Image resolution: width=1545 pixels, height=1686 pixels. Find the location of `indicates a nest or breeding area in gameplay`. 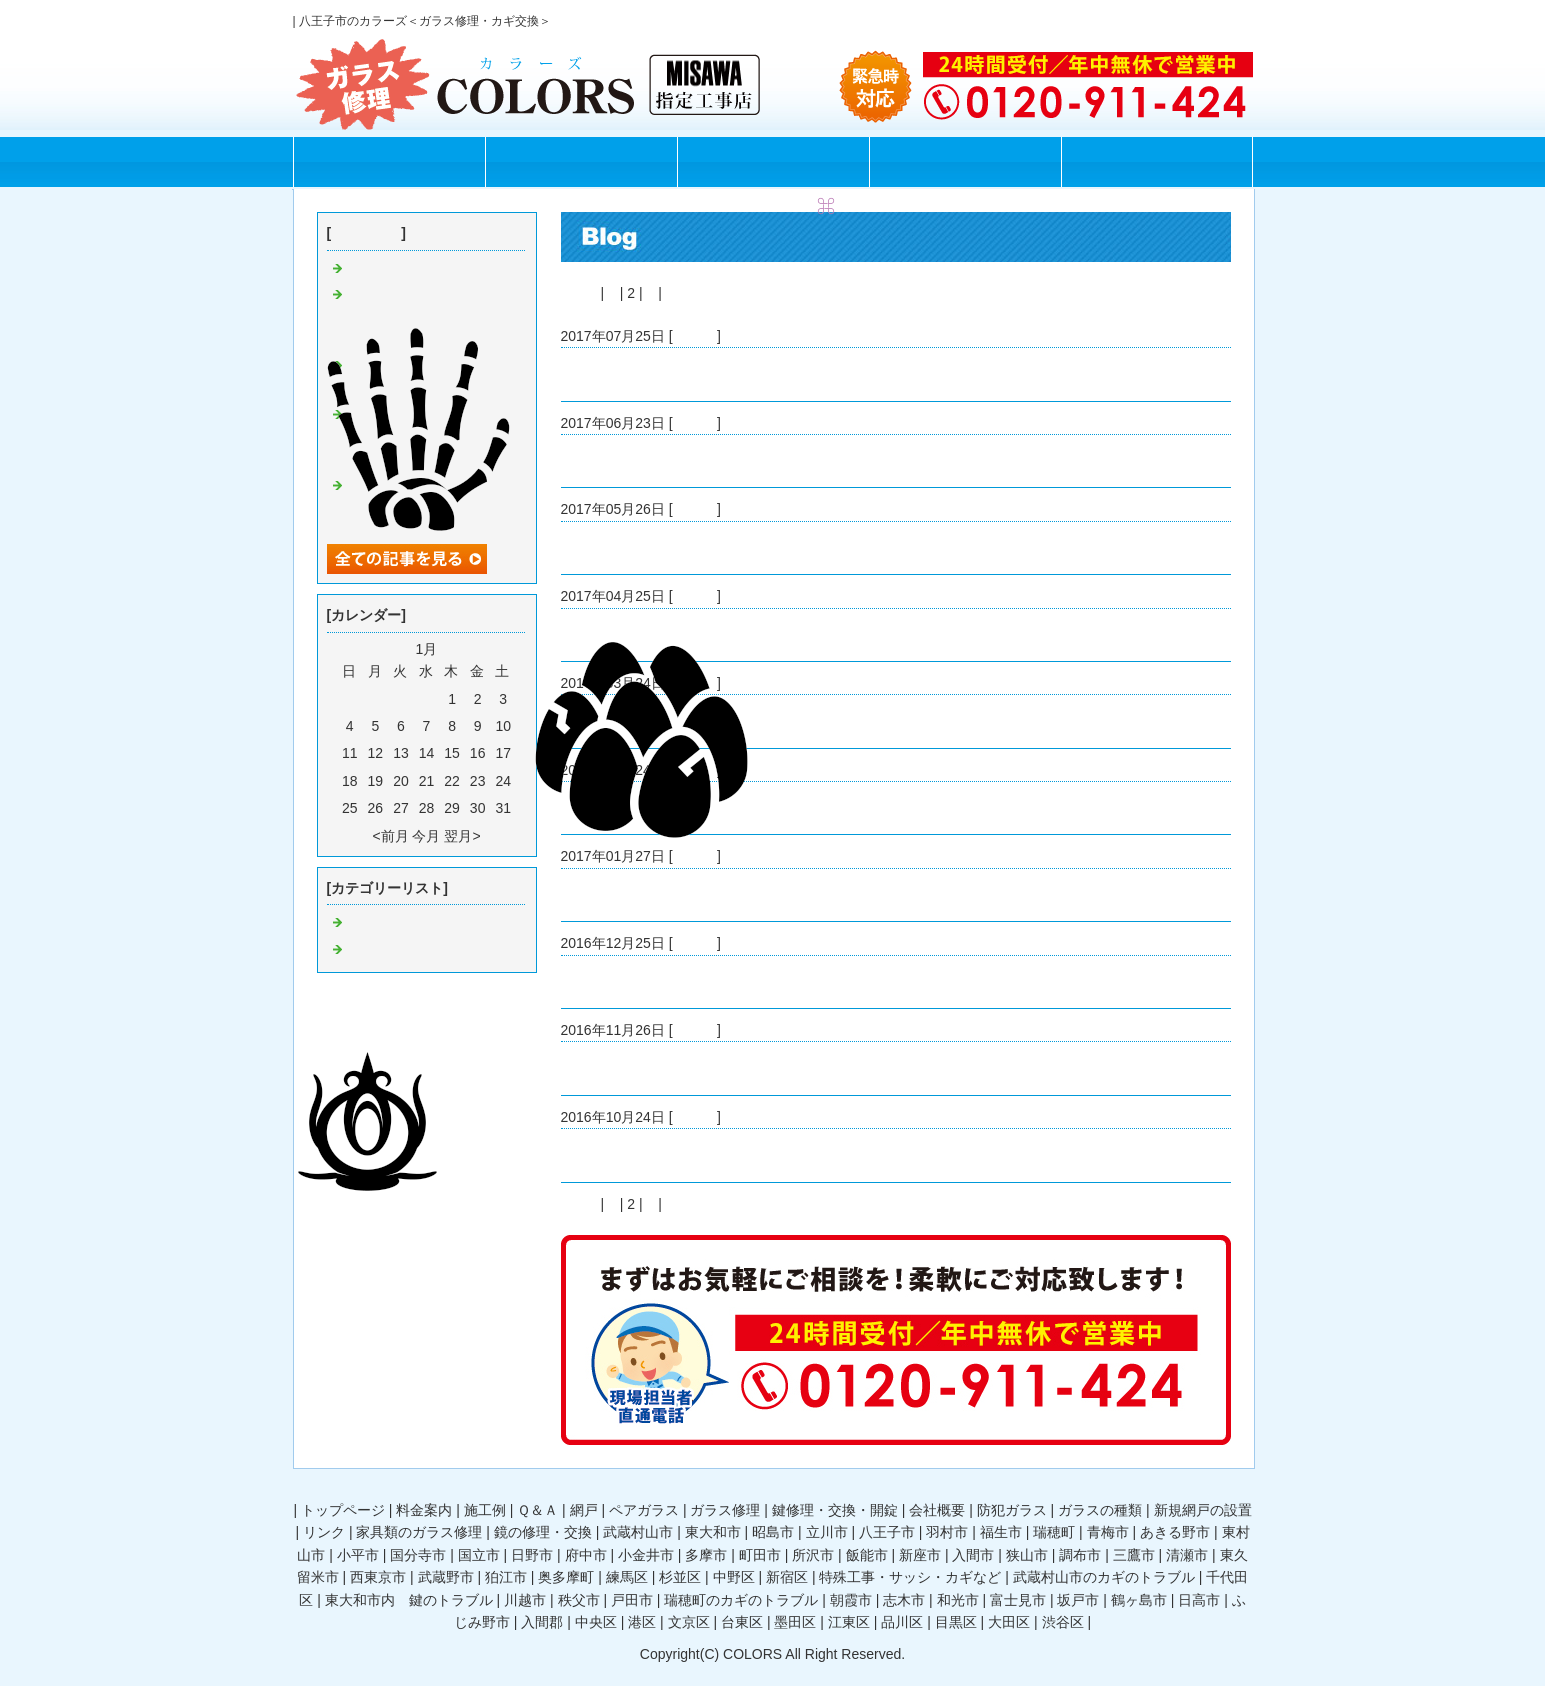

indicates a nest or breeding area in gameplay is located at coordinates (641, 740).